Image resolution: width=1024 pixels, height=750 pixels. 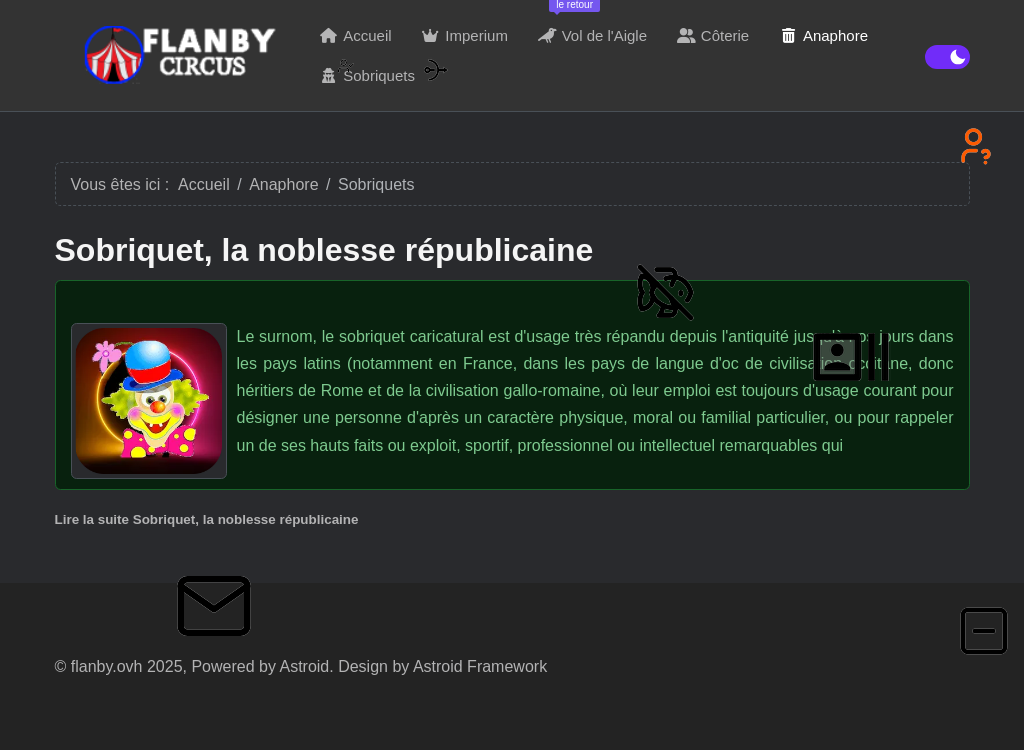 I want to click on network address translation settings, so click(x=436, y=70).